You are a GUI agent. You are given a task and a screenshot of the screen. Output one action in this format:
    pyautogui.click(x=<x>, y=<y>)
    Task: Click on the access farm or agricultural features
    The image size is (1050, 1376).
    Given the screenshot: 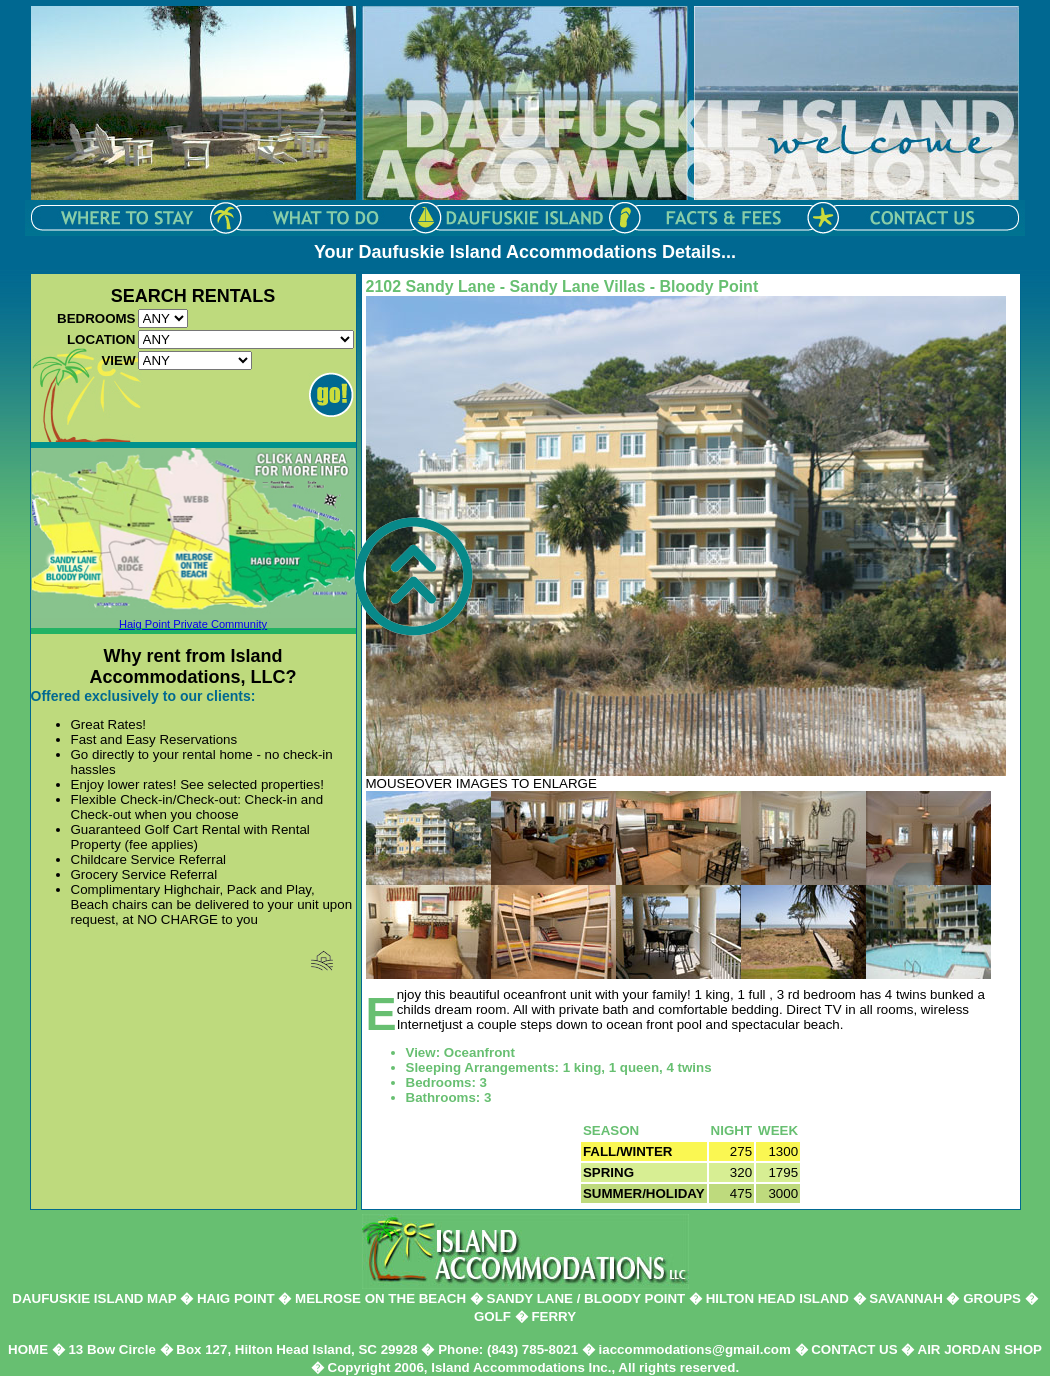 What is the action you would take?
    pyautogui.click(x=322, y=961)
    